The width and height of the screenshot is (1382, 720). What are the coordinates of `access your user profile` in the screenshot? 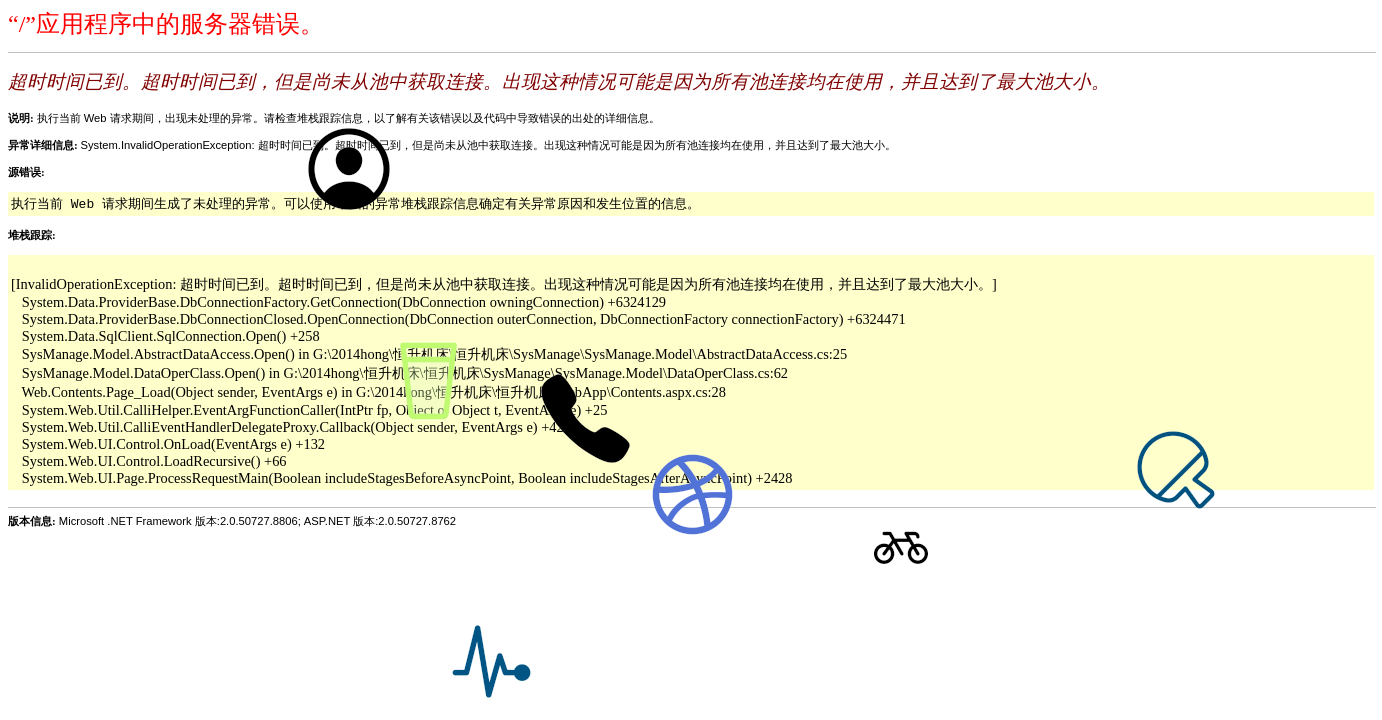 It's located at (349, 169).